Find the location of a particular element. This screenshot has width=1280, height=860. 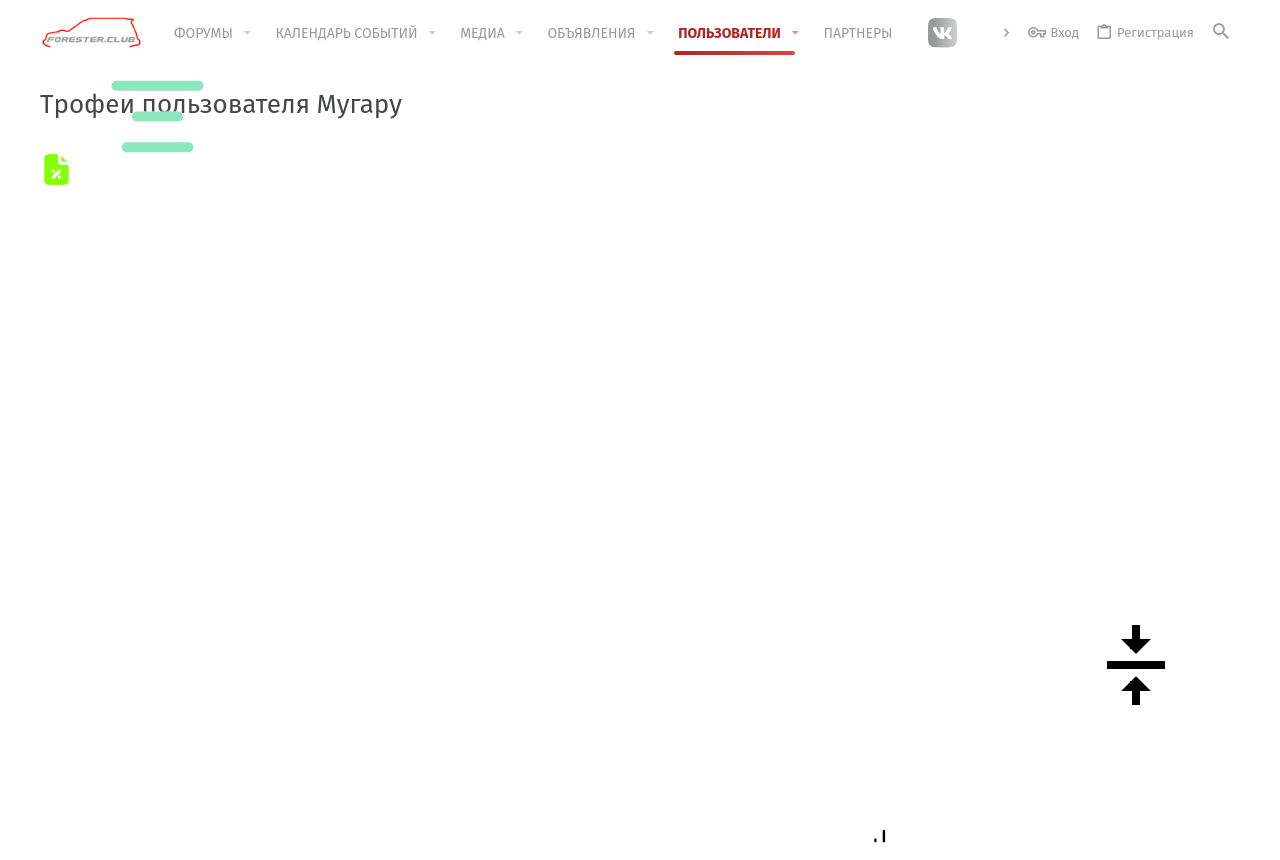

indicates weak cellular network signal is located at coordinates (894, 826).